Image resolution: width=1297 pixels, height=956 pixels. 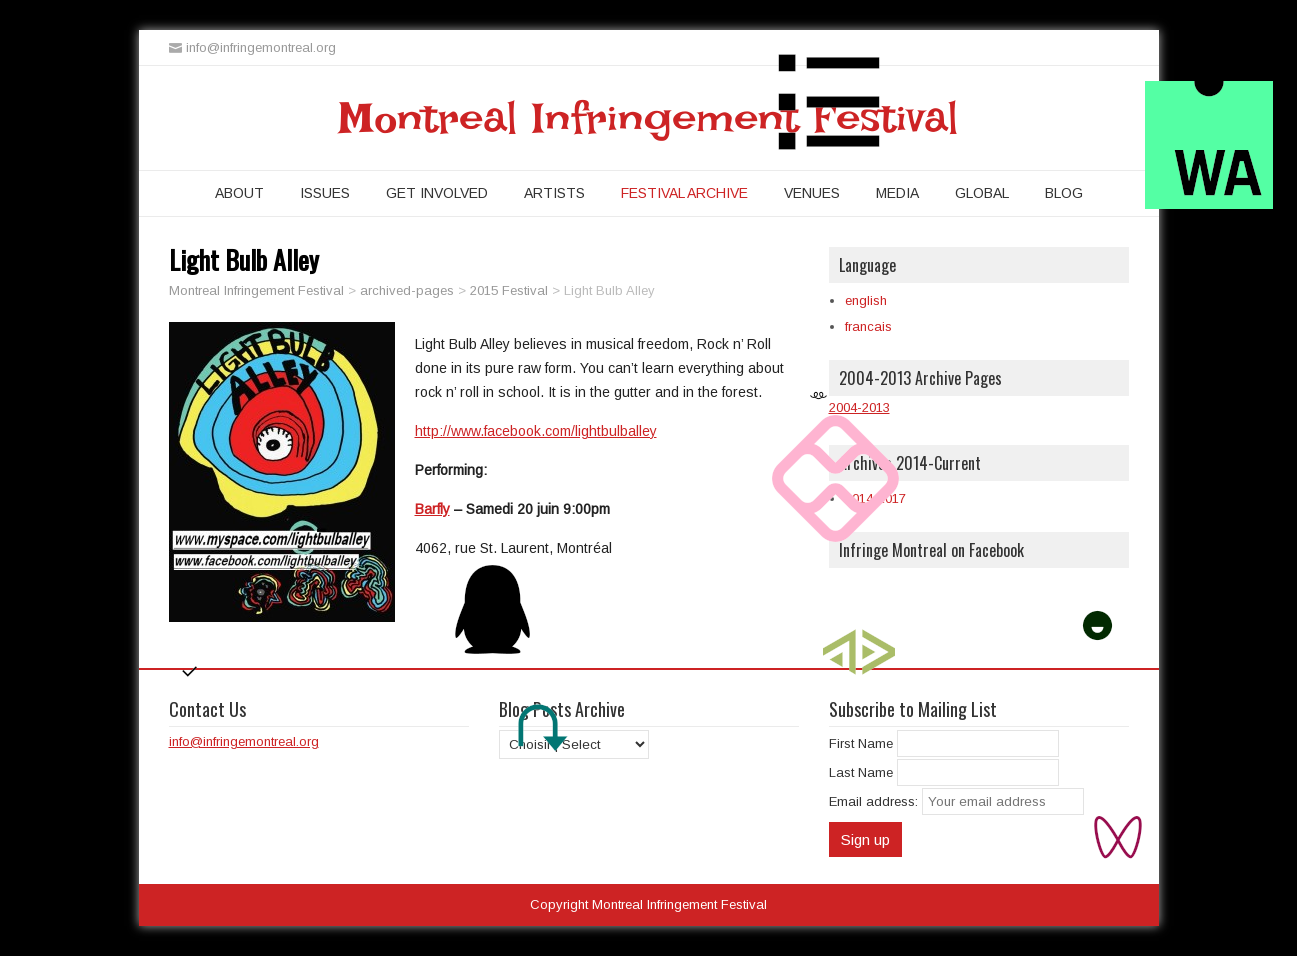 What do you see at coordinates (540, 726) in the screenshot?
I see `go back to previous screen` at bounding box center [540, 726].